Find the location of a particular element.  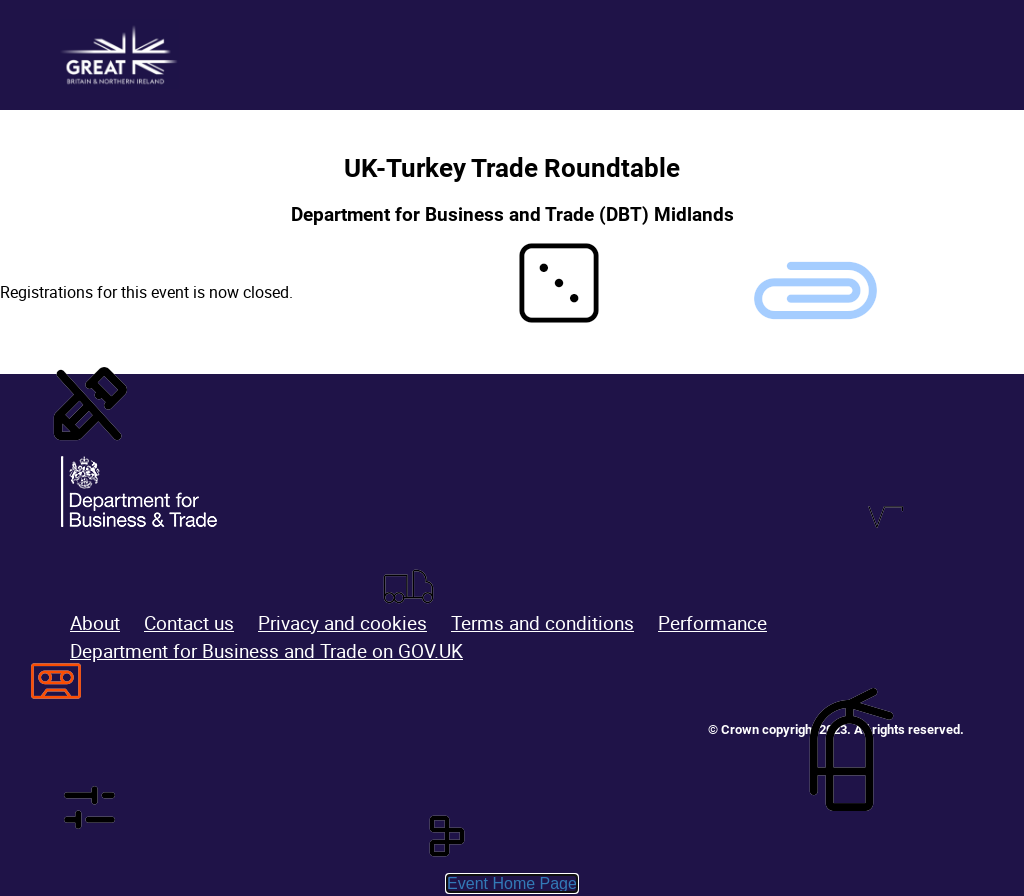

access audio recordings or voice memos is located at coordinates (56, 681).